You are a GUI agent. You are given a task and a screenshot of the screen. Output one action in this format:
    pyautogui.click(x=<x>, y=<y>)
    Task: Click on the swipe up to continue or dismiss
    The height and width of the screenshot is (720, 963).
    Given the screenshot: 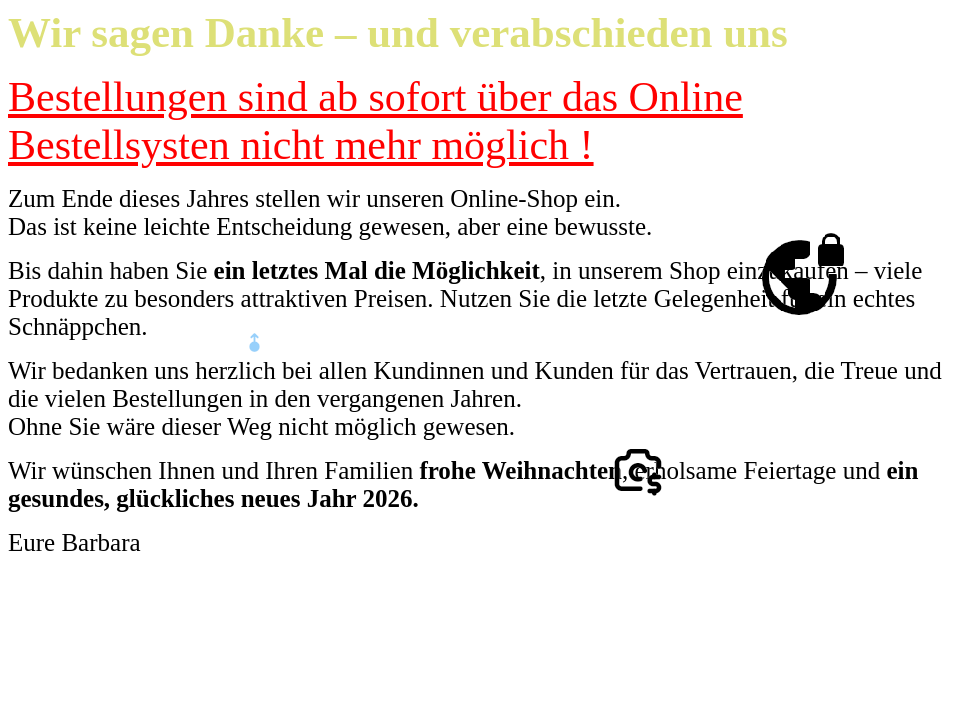 What is the action you would take?
    pyautogui.click(x=254, y=342)
    